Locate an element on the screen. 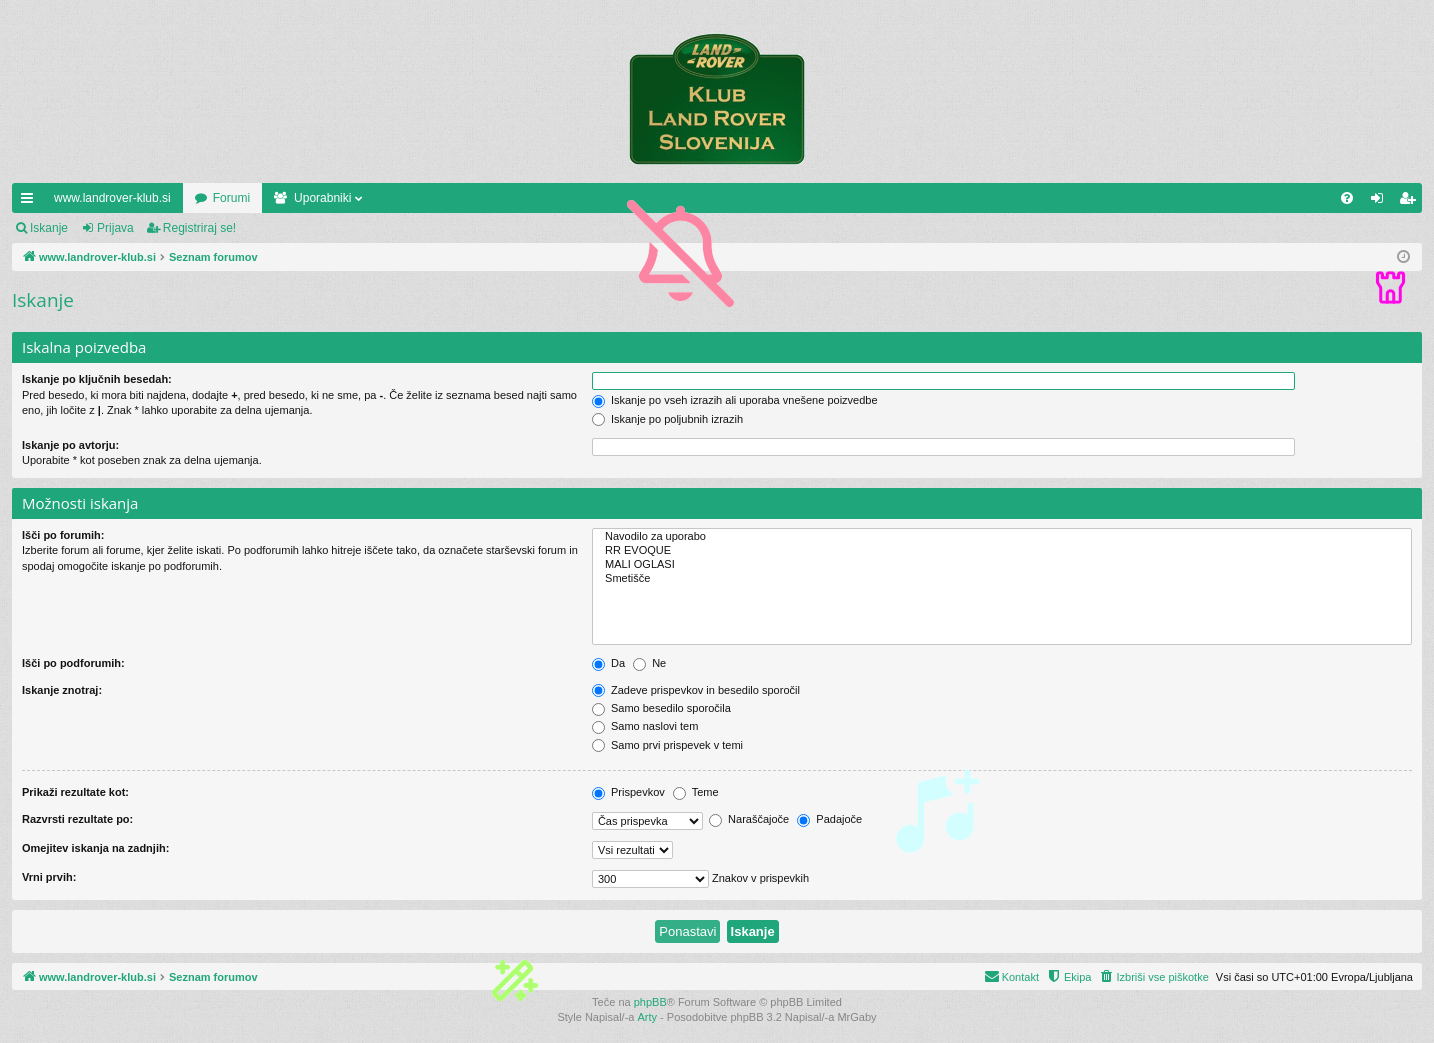 The image size is (1434, 1043). add a new song to your library is located at coordinates (939, 812).